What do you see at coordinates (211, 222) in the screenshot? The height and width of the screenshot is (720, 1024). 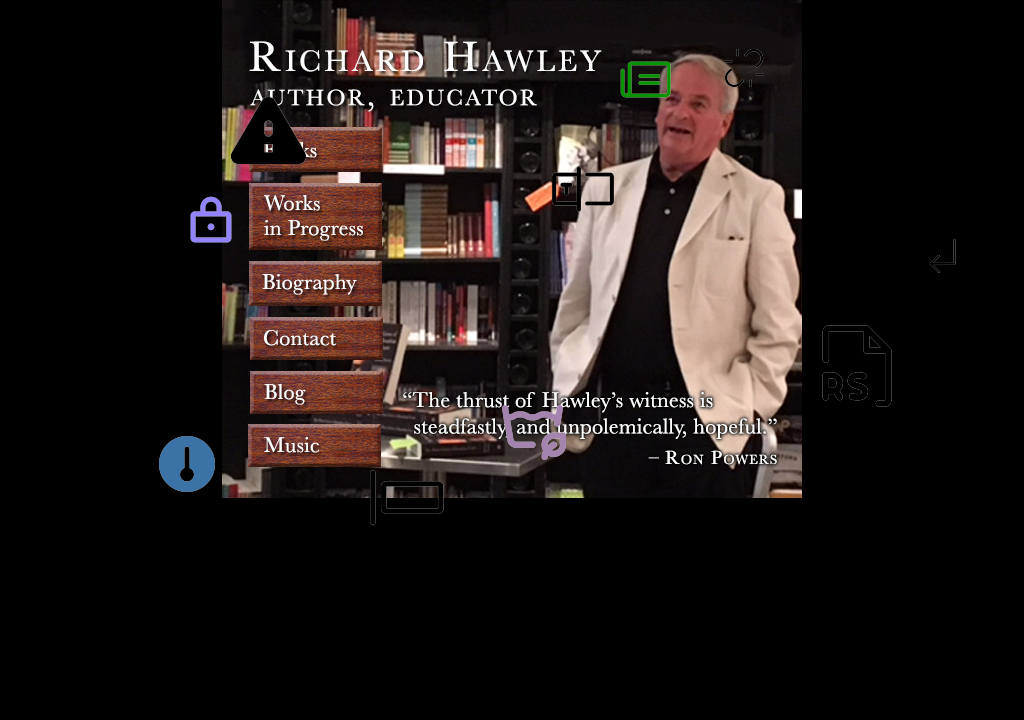 I see `lock or secure this item` at bounding box center [211, 222].